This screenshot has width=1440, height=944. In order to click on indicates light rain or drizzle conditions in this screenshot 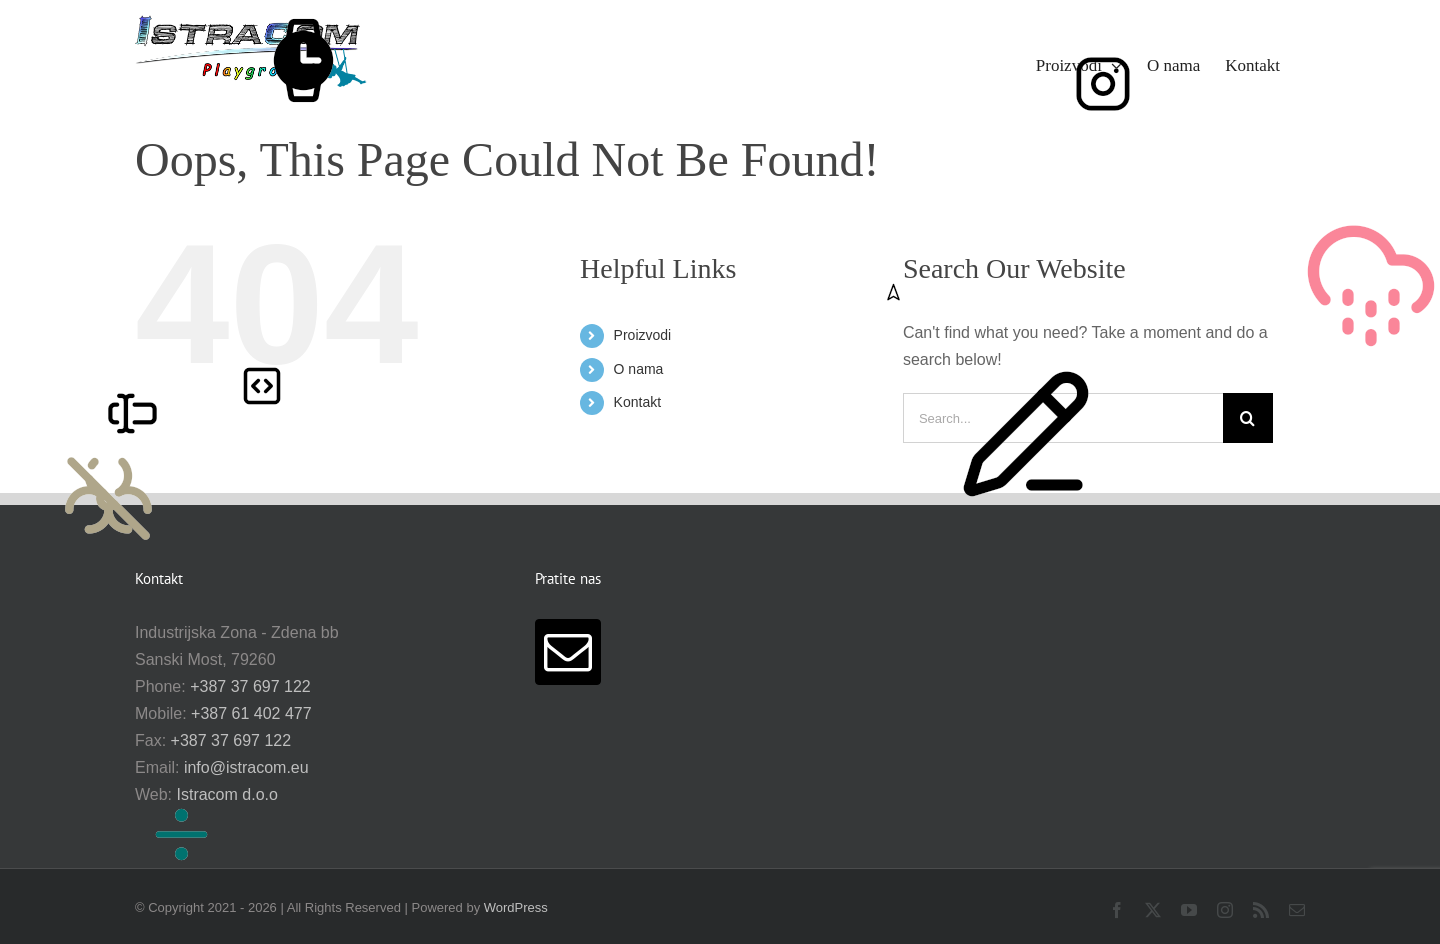, I will do `click(1371, 283)`.